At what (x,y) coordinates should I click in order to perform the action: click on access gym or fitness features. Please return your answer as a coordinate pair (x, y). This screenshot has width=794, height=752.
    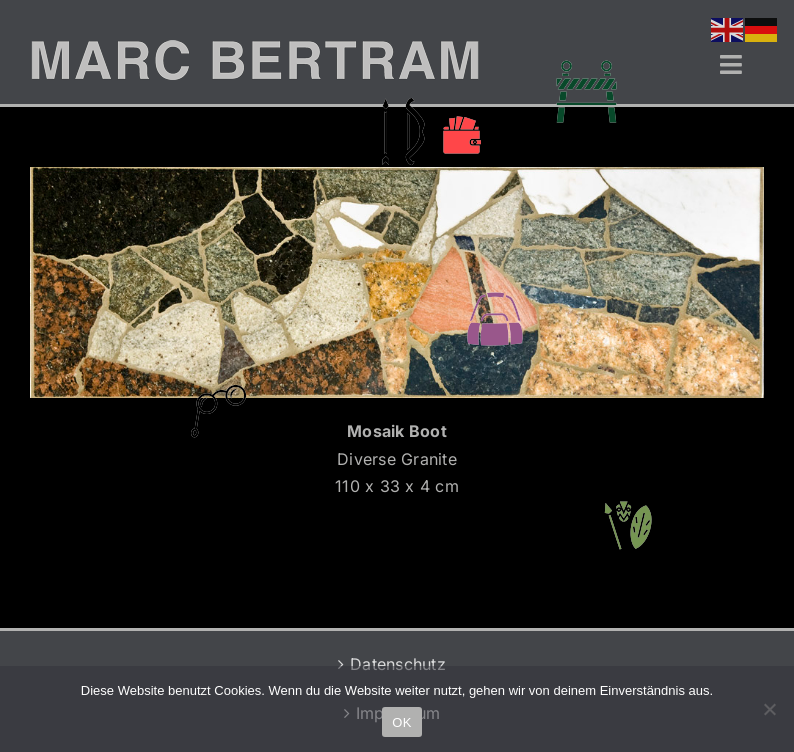
    Looking at the image, I should click on (495, 319).